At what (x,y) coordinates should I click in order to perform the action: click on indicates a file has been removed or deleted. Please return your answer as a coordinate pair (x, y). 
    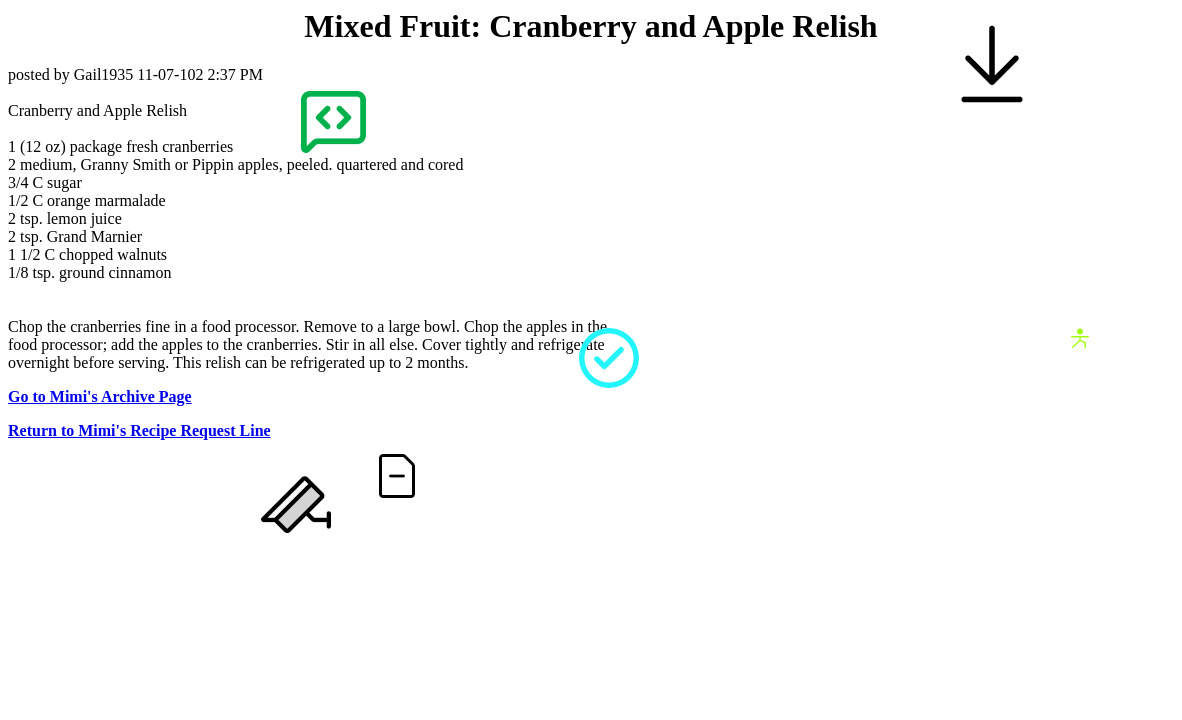
    Looking at the image, I should click on (397, 476).